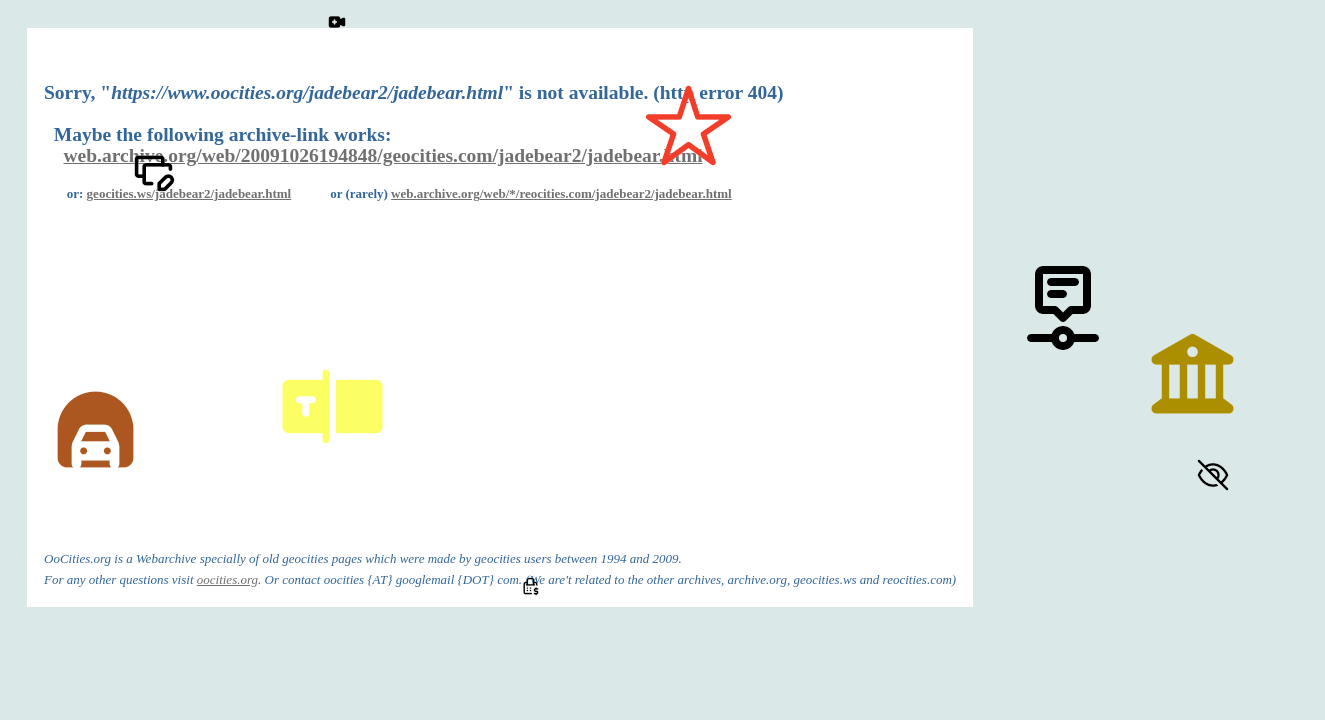 The width and height of the screenshot is (1325, 720). What do you see at coordinates (1192, 372) in the screenshot?
I see `access educational or institutional resources` at bounding box center [1192, 372].